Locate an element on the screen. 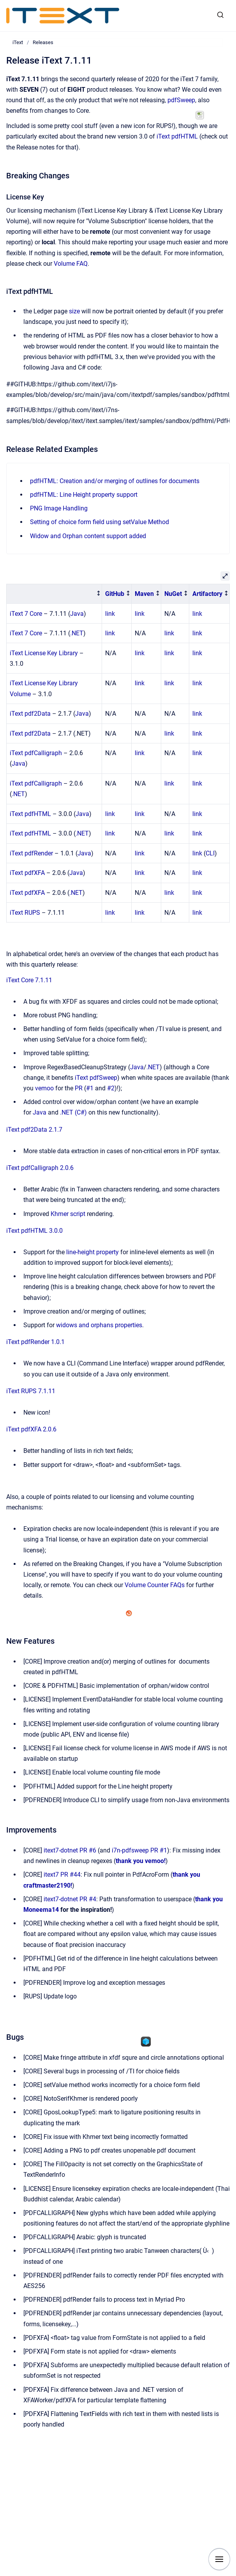 This screenshot has width=236, height=2576. open awf application is located at coordinates (146, 2041).